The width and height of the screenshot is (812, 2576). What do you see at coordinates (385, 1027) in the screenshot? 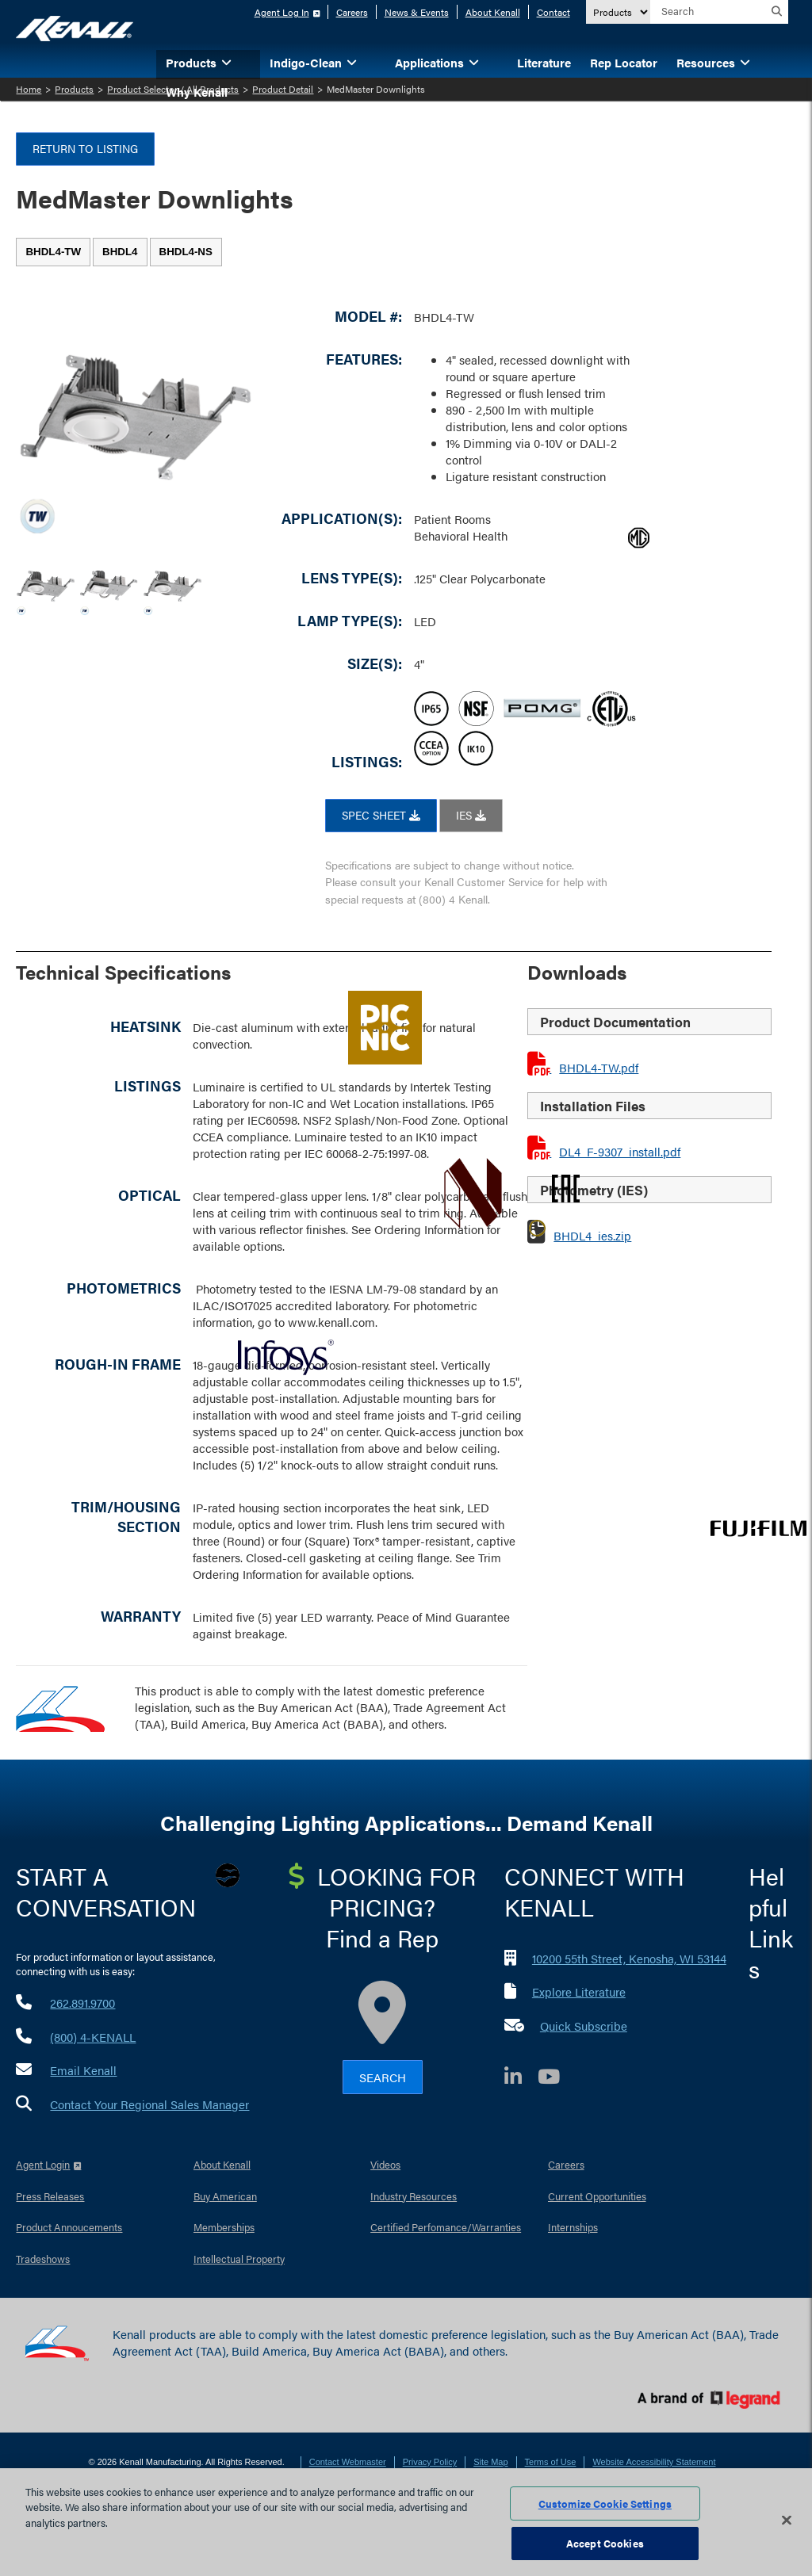
I see `open the Picnic grocery delivery app` at bounding box center [385, 1027].